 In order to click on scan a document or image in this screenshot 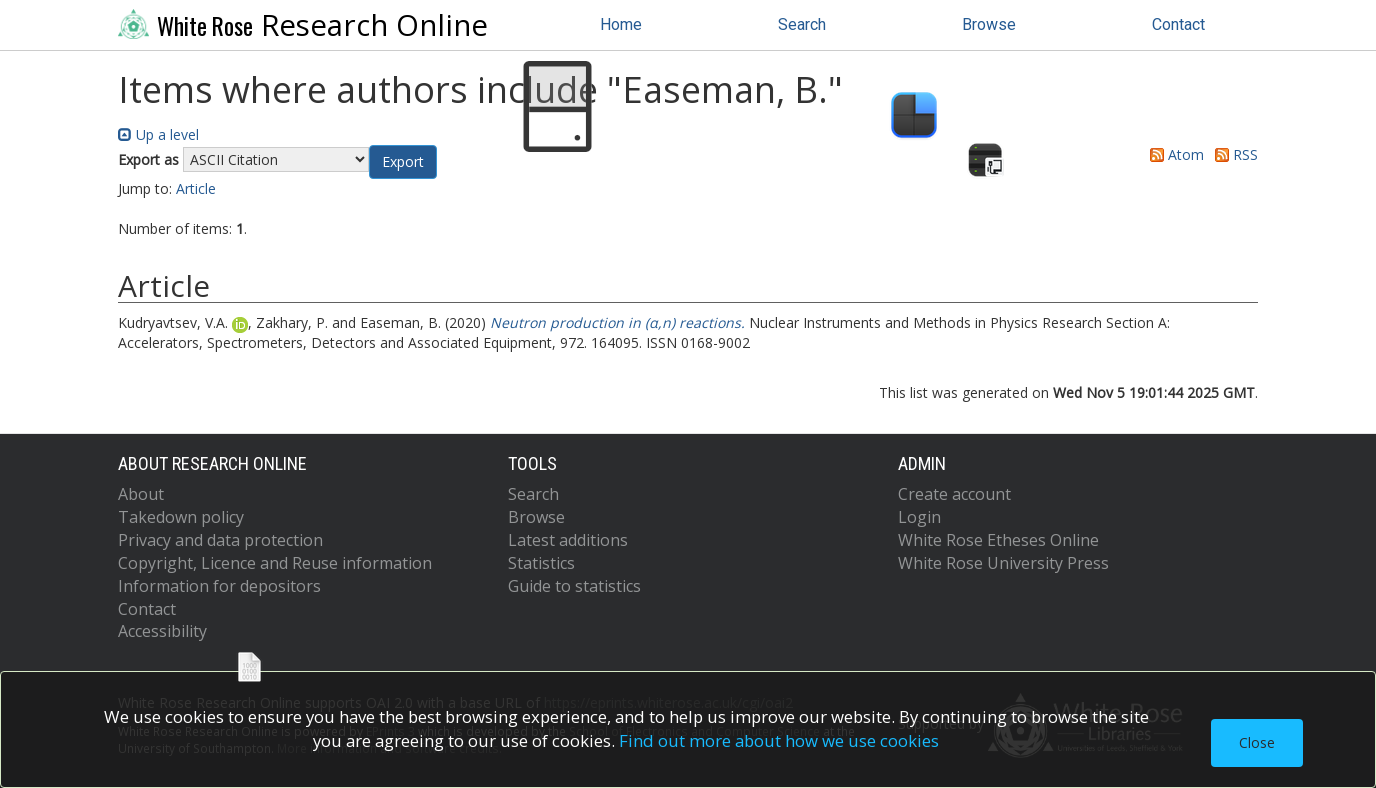, I will do `click(557, 106)`.